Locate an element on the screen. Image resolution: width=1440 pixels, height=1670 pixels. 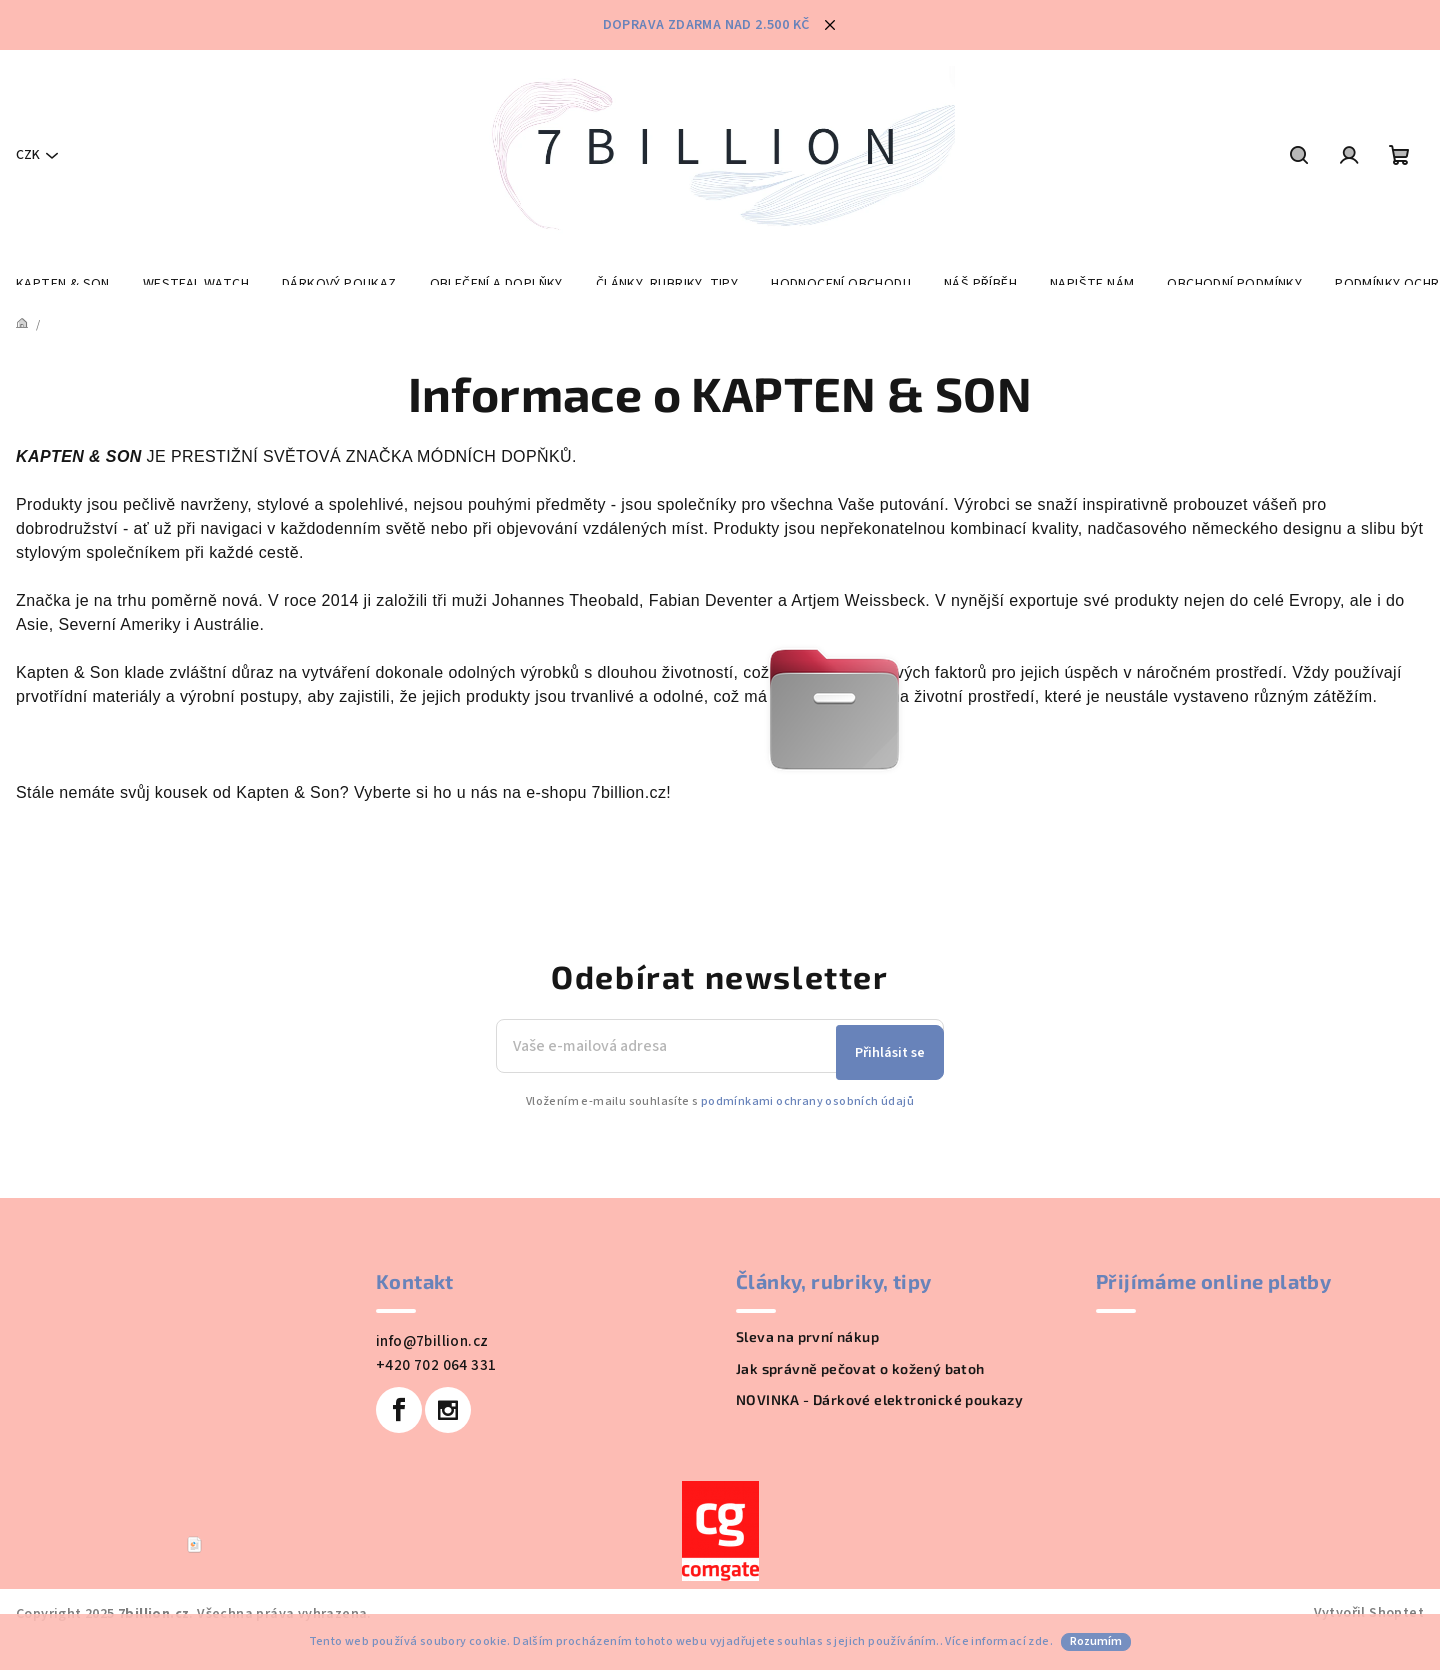
open the file manager application is located at coordinates (834, 709).